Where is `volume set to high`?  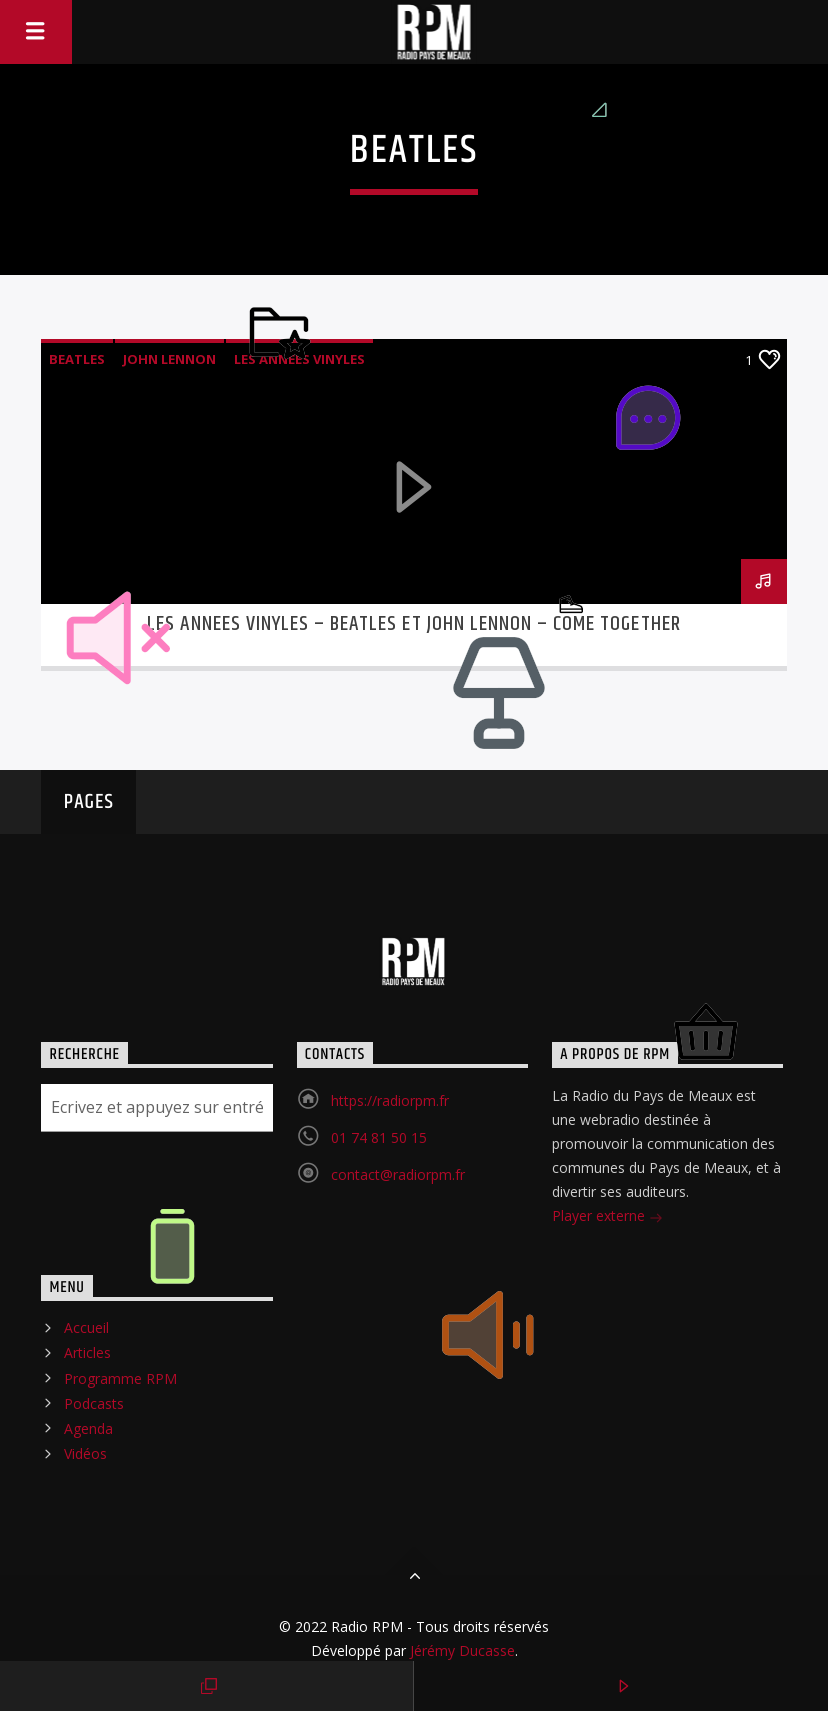 volume set to high is located at coordinates (486, 1335).